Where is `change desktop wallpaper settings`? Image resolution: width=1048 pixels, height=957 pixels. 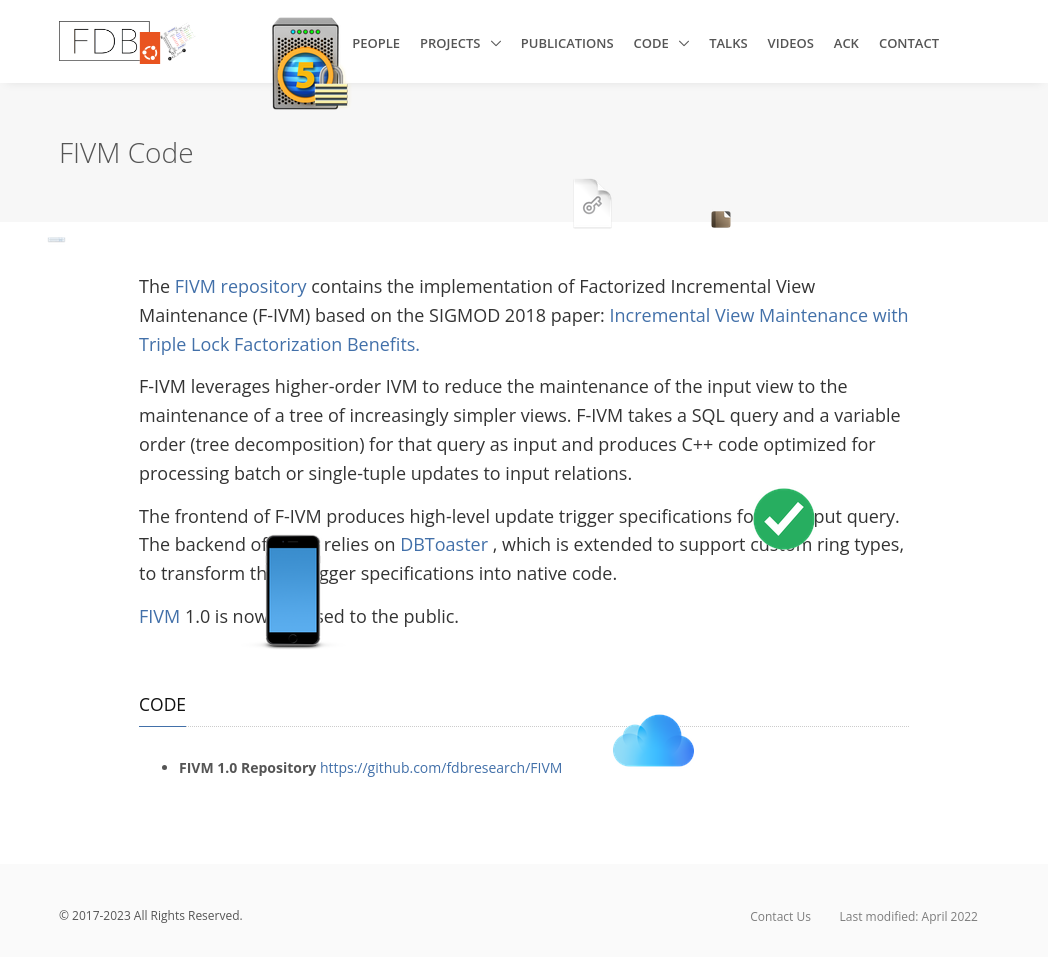 change desktop wallpaper settings is located at coordinates (721, 219).